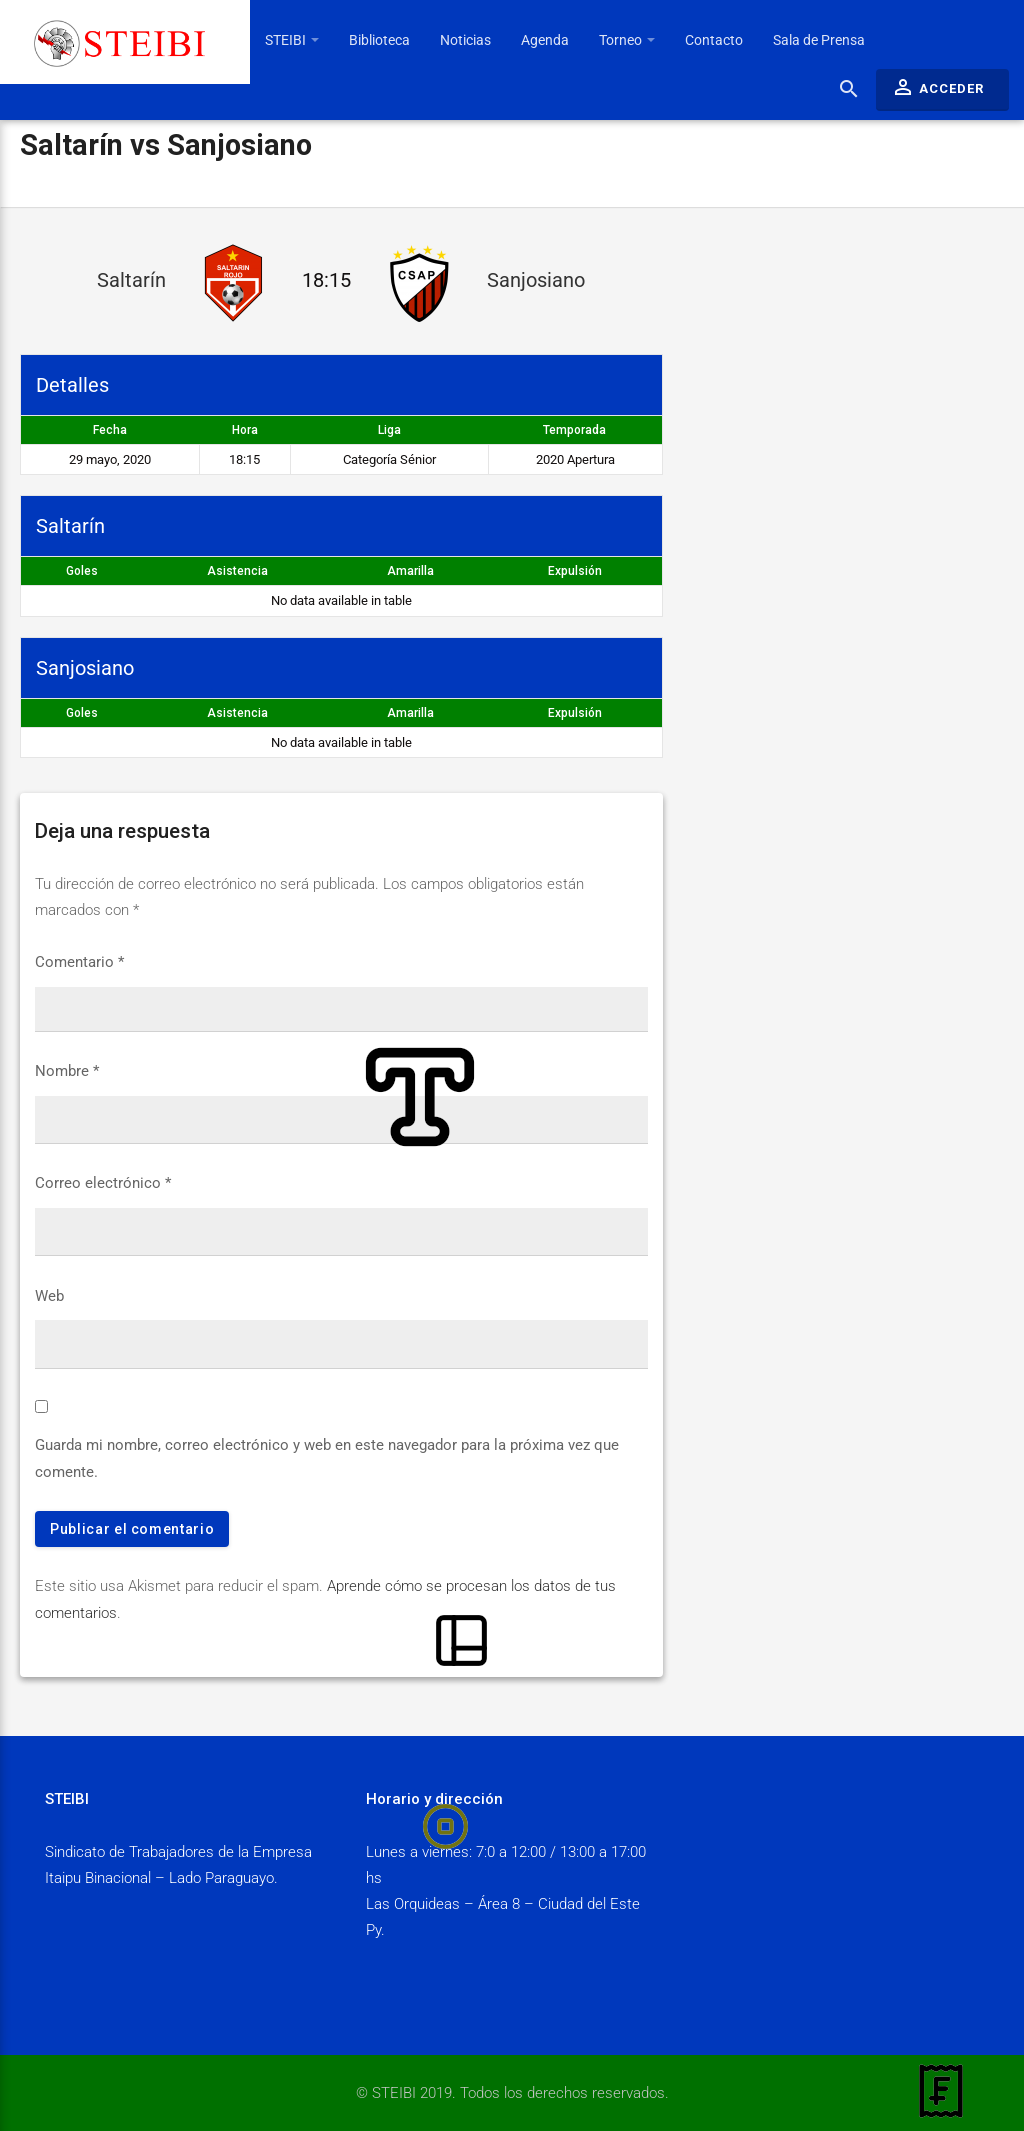 The height and width of the screenshot is (2131, 1024). I want to click on view receipt or transaction in swiss francs, so click(941, 2091).